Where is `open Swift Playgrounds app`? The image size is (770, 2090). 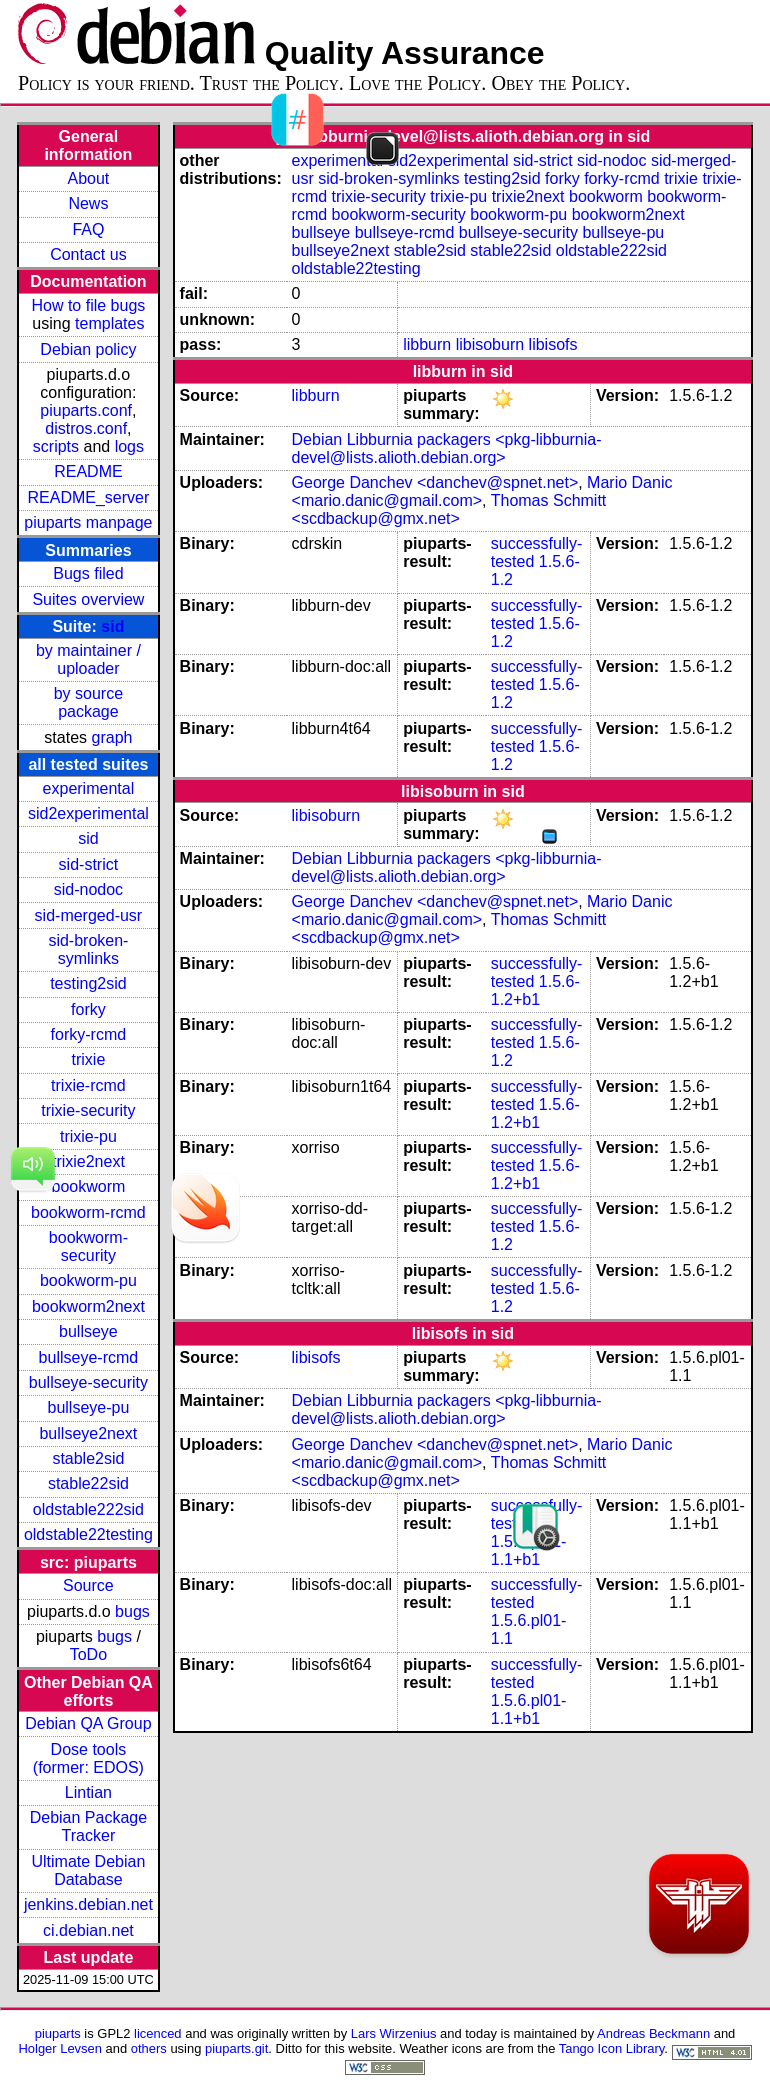
open Swift Playgrounds app is located at coordinates (205, 1207).